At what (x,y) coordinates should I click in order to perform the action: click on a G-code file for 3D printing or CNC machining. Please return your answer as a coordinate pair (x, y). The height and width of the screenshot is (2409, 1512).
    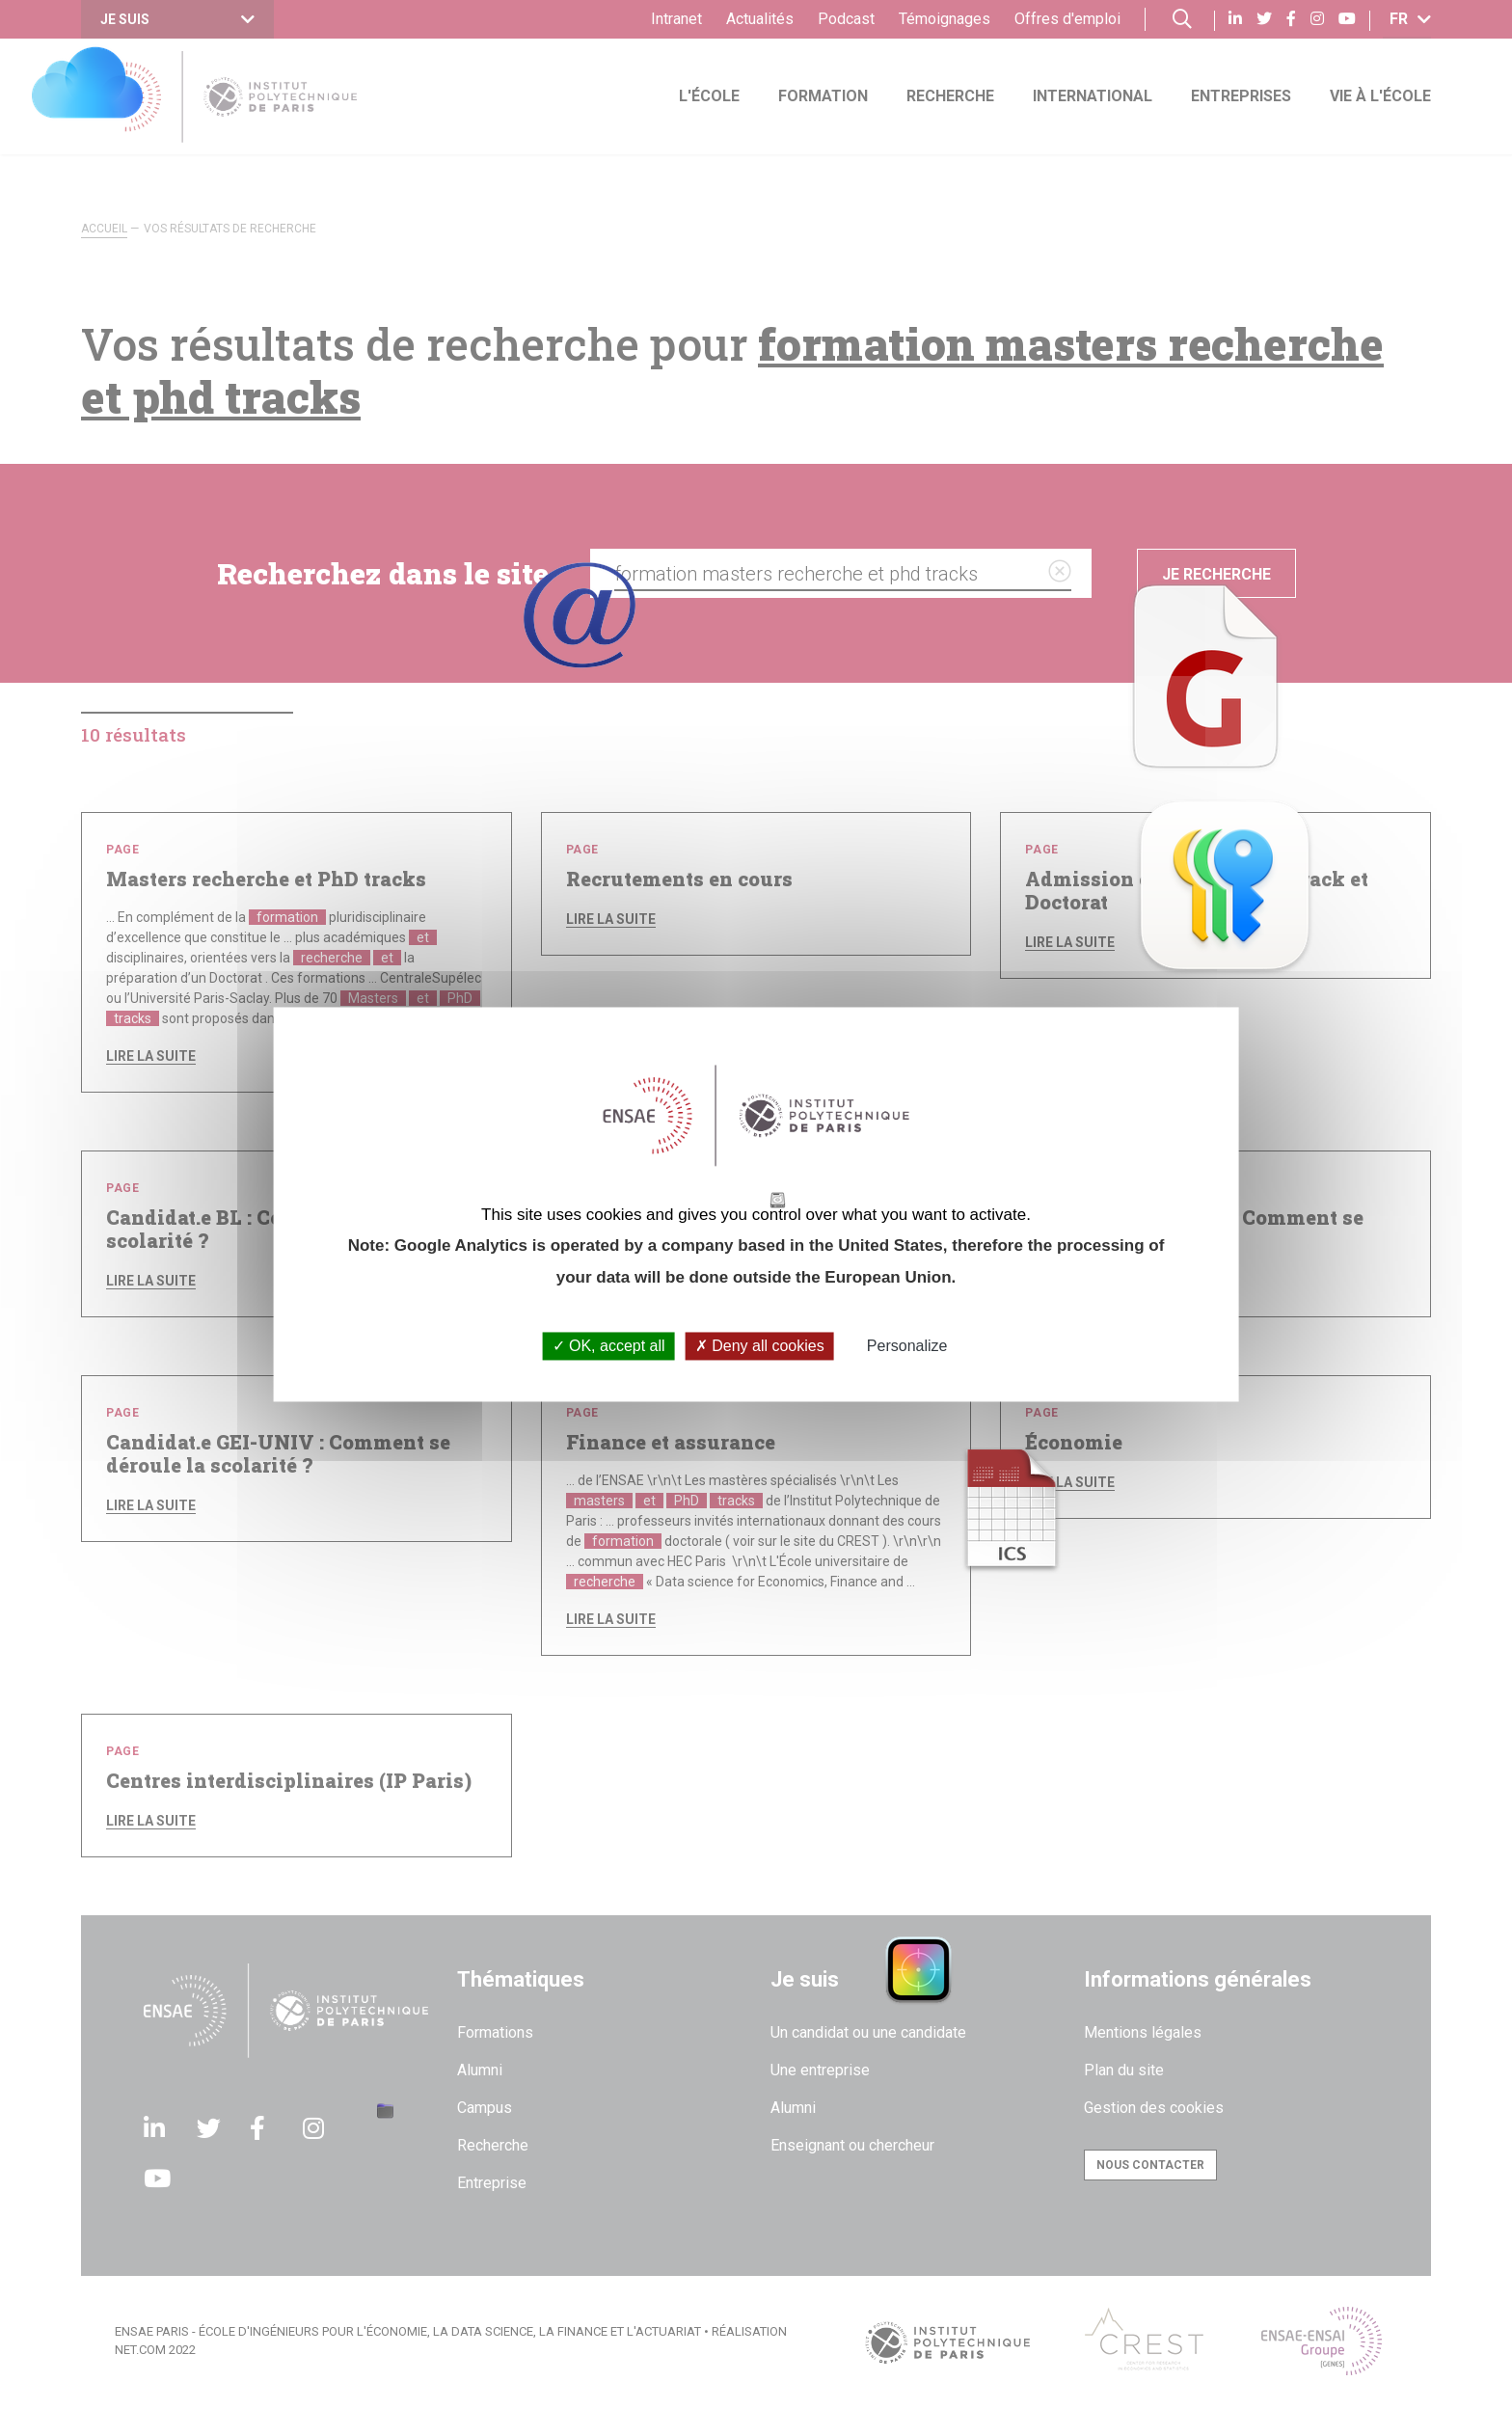
    Looking at the image, I should click on (1205, 676).